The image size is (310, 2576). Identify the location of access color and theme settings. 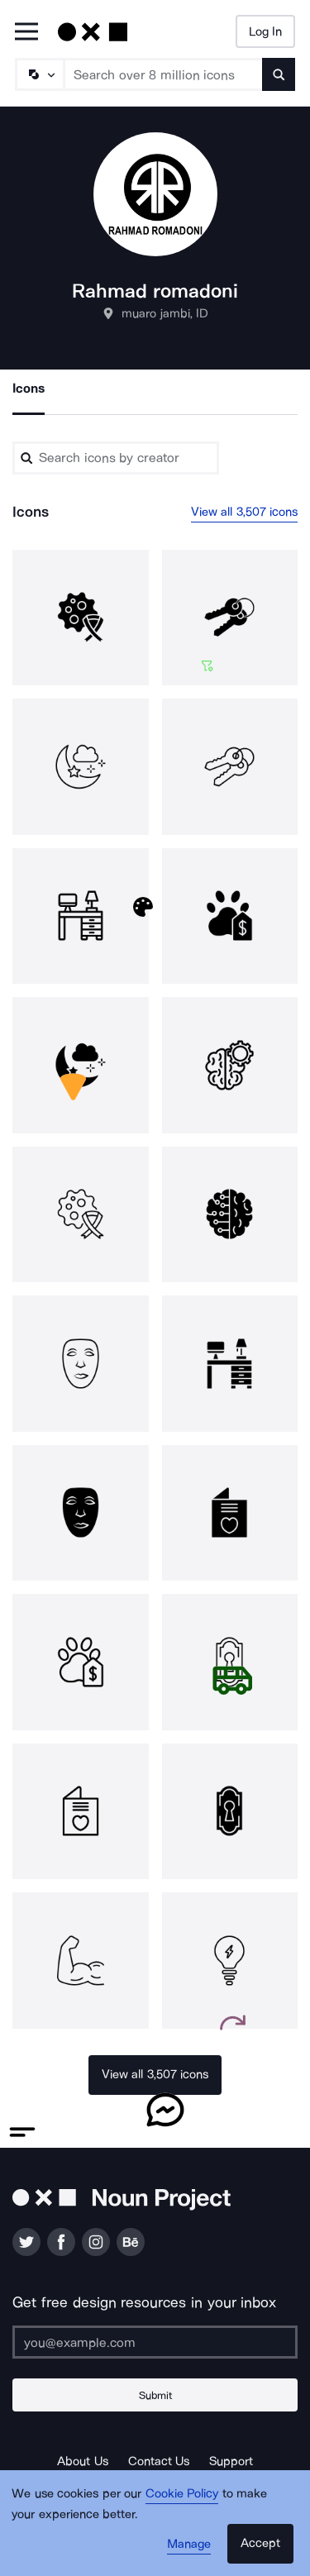
(143, 907).